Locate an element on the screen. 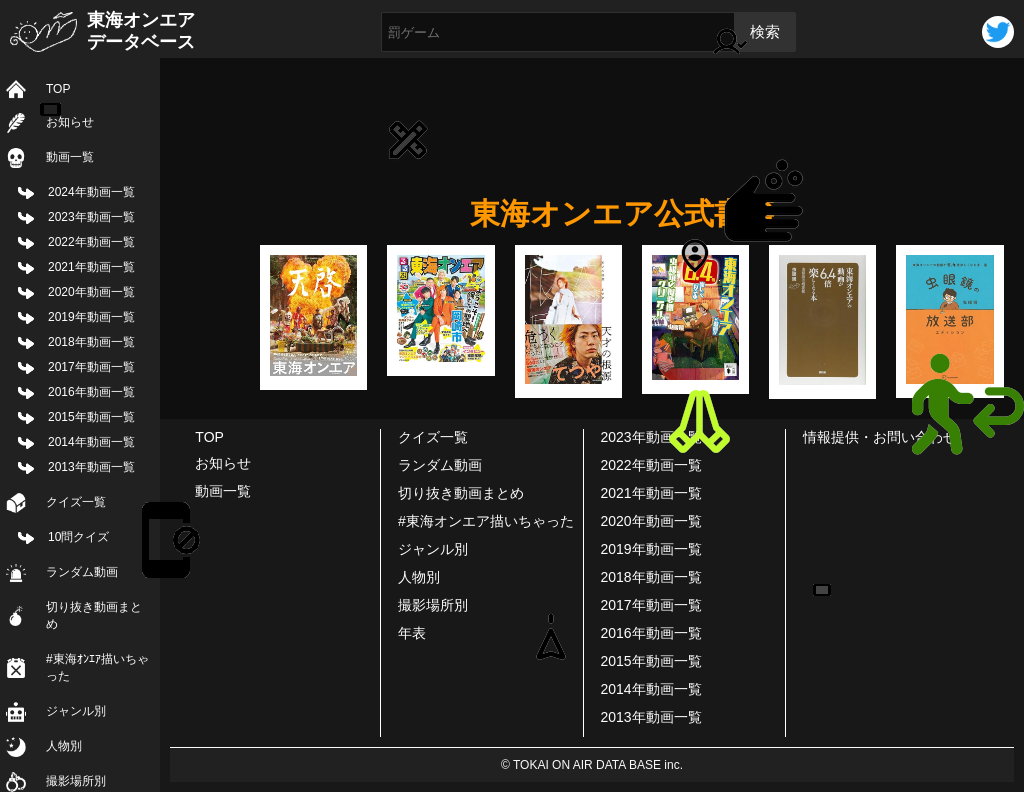  switch to landscape orientation is located at coordinates (822, 590).